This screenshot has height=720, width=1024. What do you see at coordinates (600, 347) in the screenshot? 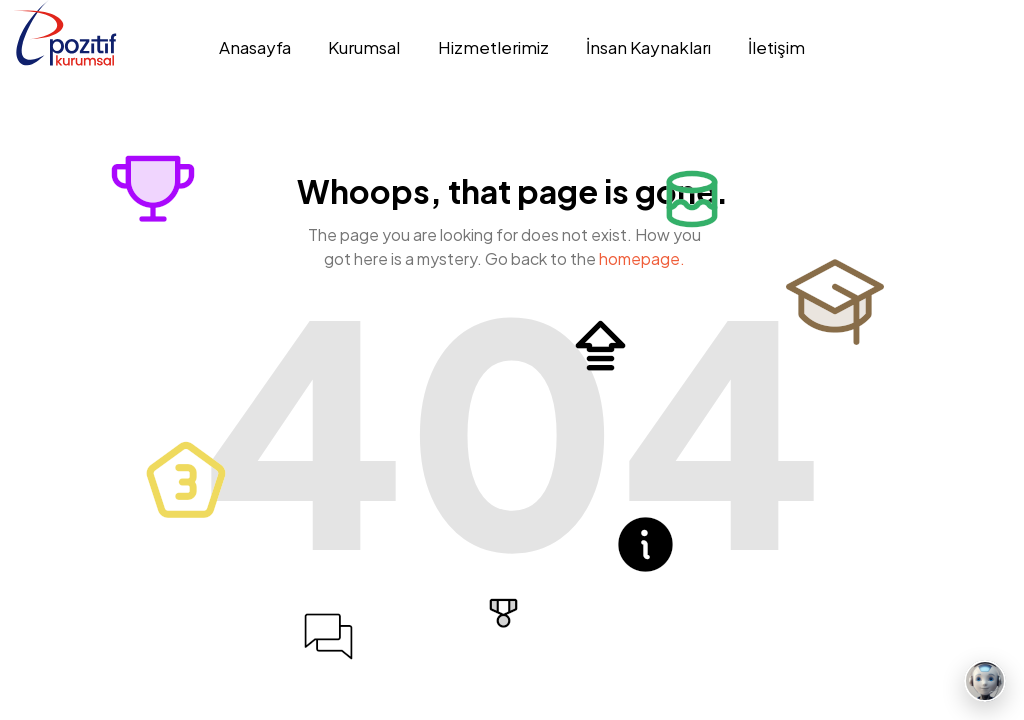
I see `upload multiple files` at bounding box center [600, 347].